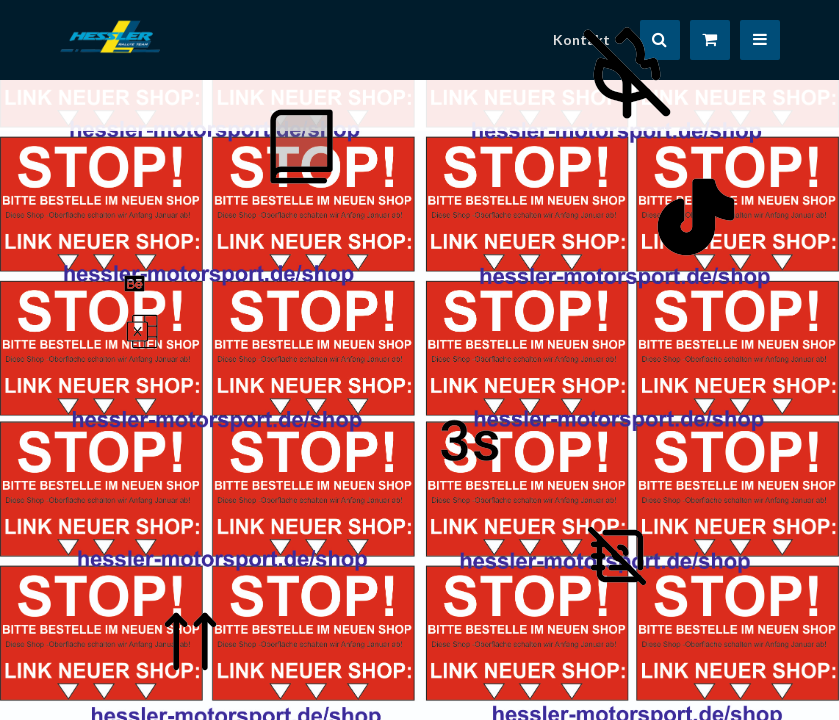 This screenshot has height=720, width=839. What do you see at coordinates (467, 440) in the screenshot?
I see `set a 3-second timer` at bounding box center [467, 440].